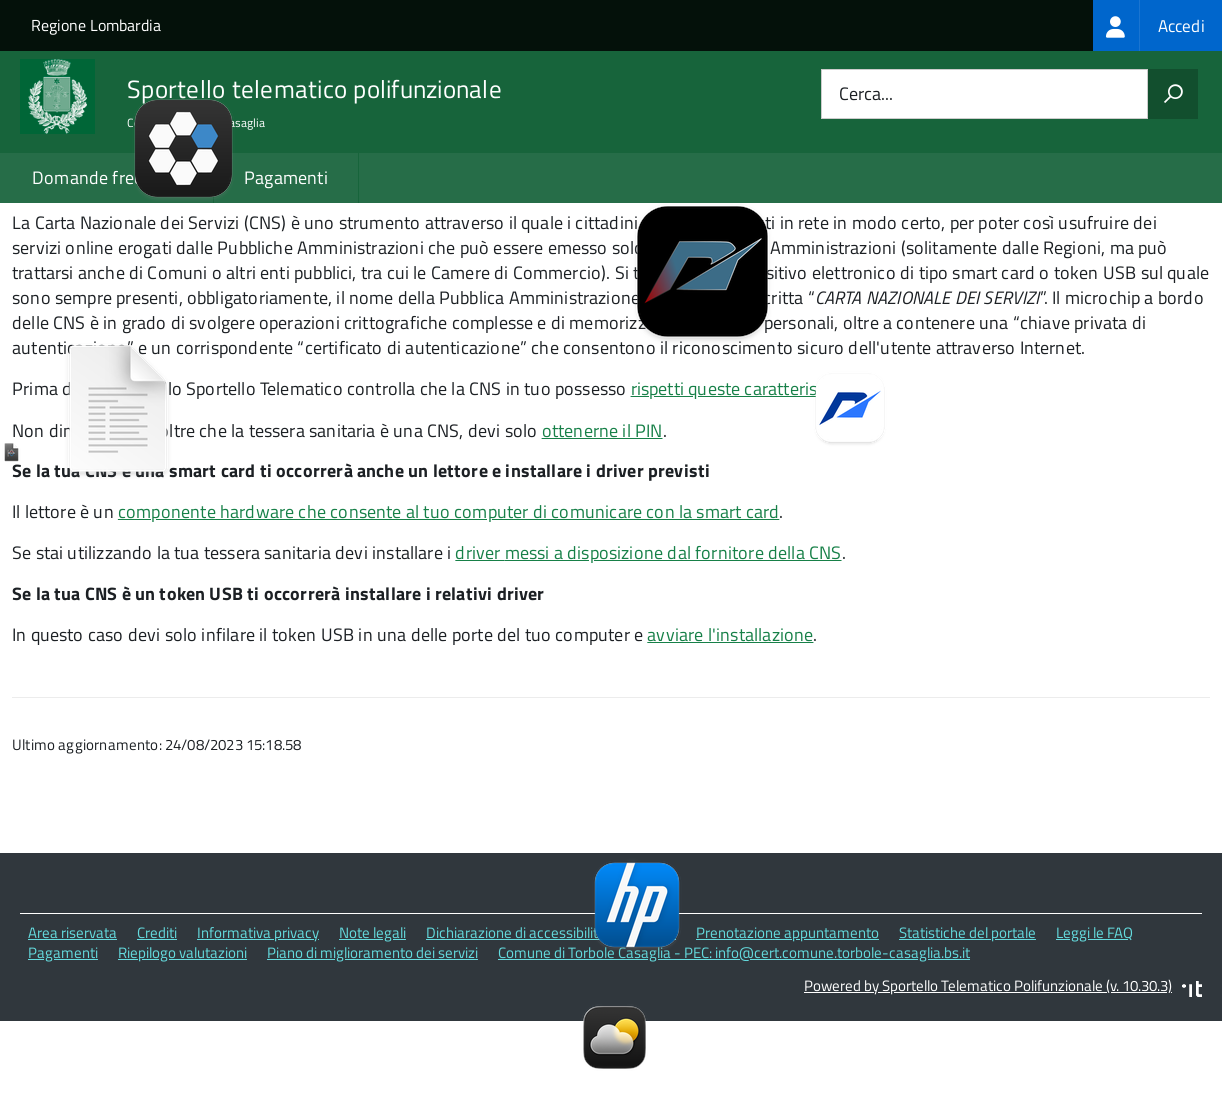 The image size is (1222, 1105). What do you see at coordinates (637, 905) in the screenshot?
I see `open HP printer or device management app` at bounding box center [637, 905].